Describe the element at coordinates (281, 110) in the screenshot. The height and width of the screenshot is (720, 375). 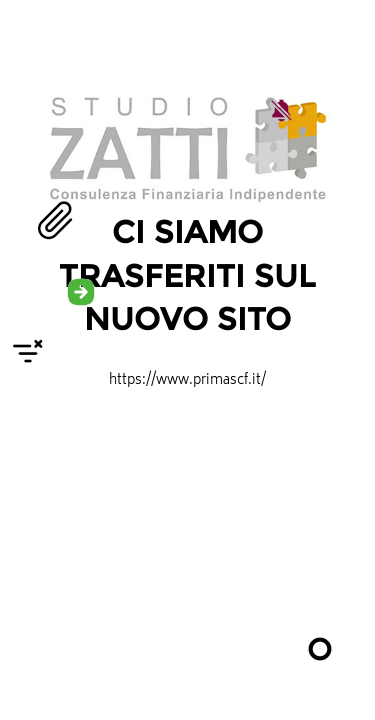
I see `mute notifications` at that location.